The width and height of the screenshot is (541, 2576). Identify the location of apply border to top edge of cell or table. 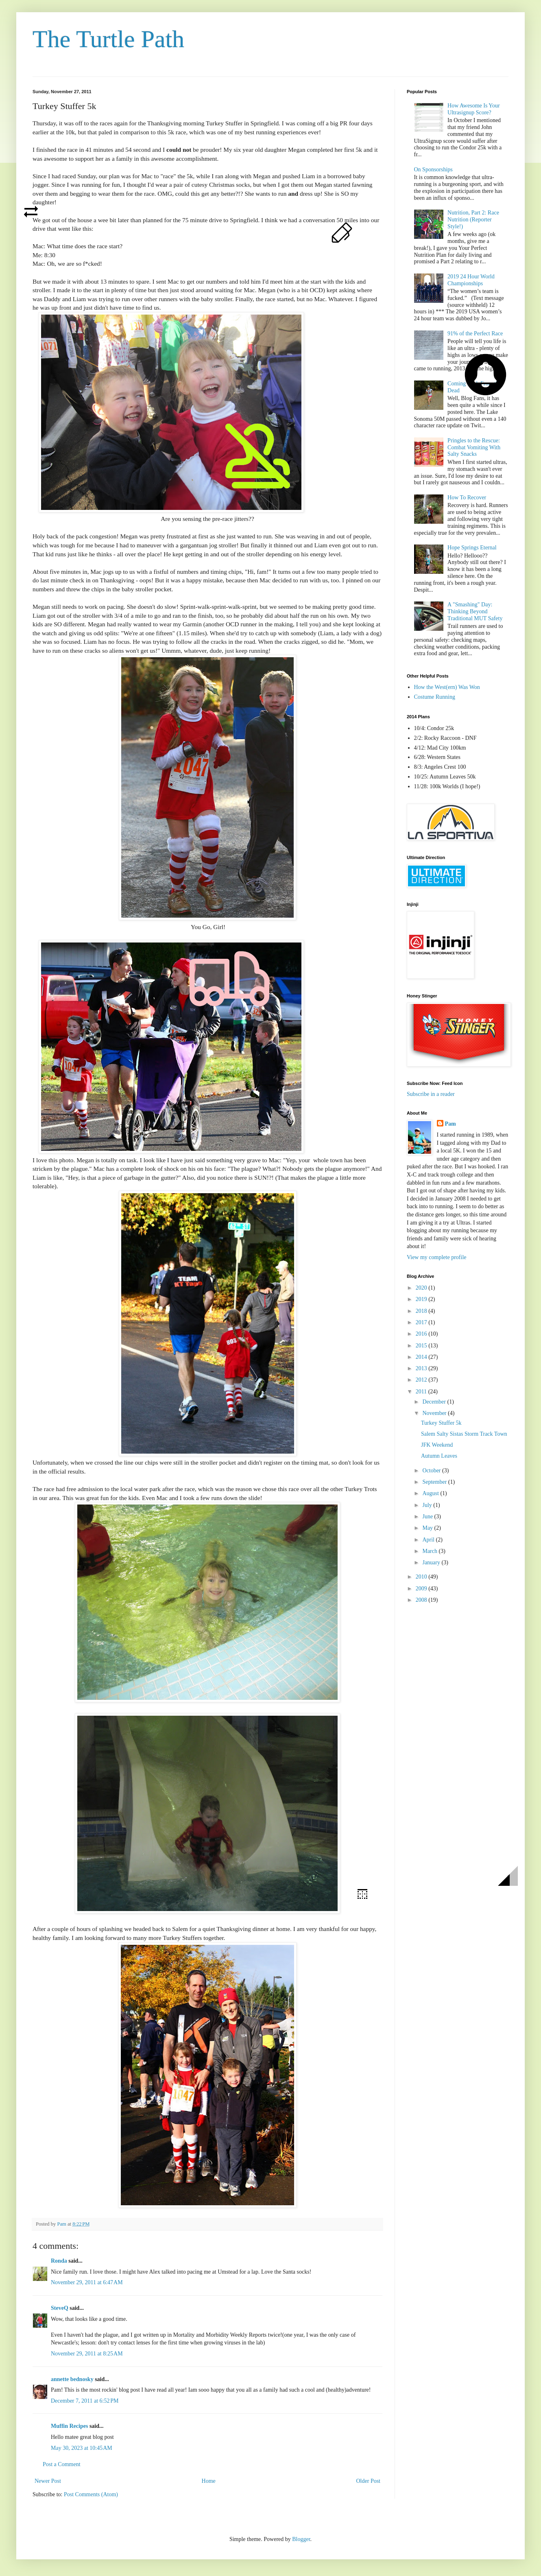
(362, 1894).